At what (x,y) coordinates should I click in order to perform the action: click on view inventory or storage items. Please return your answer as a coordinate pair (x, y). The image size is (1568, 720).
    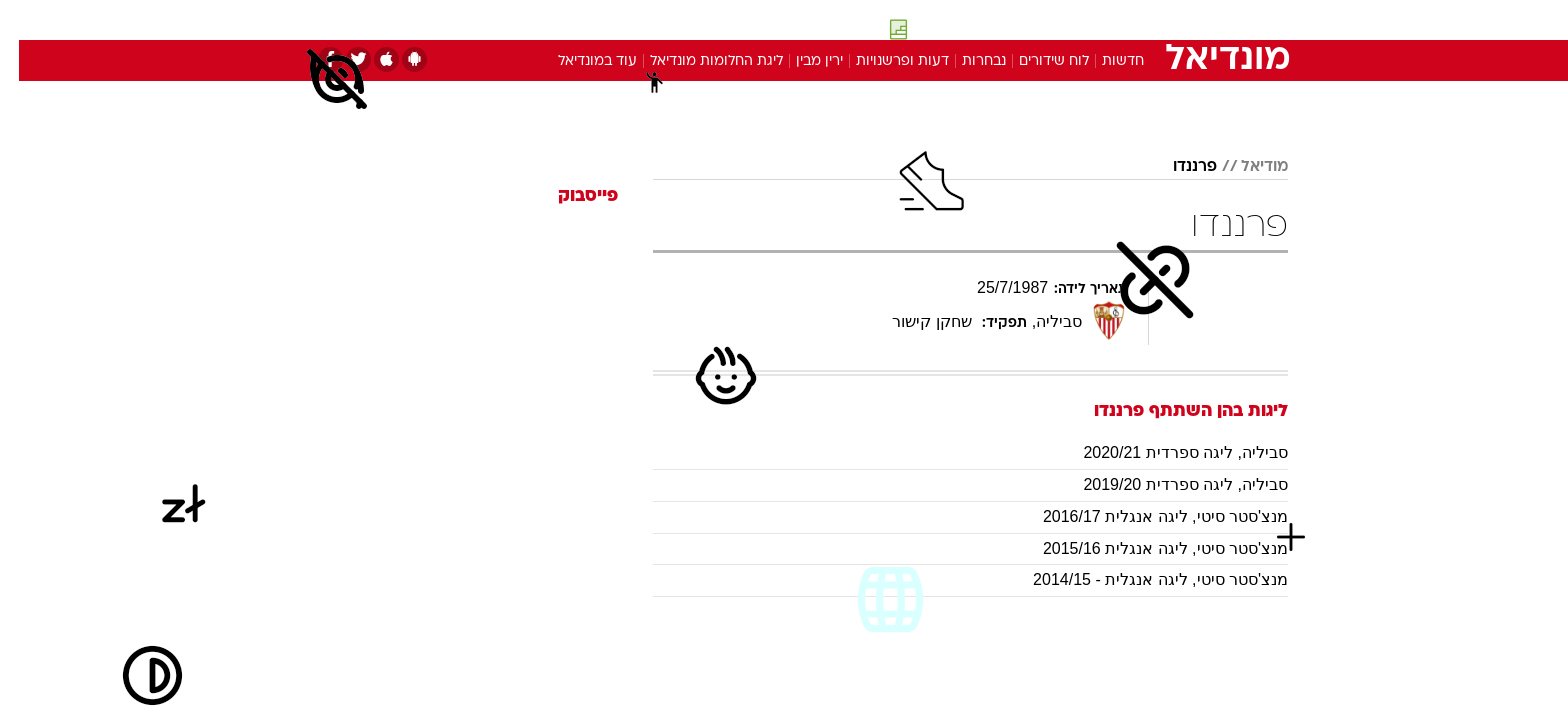
    Looking at the image, I should click on (890, 599).